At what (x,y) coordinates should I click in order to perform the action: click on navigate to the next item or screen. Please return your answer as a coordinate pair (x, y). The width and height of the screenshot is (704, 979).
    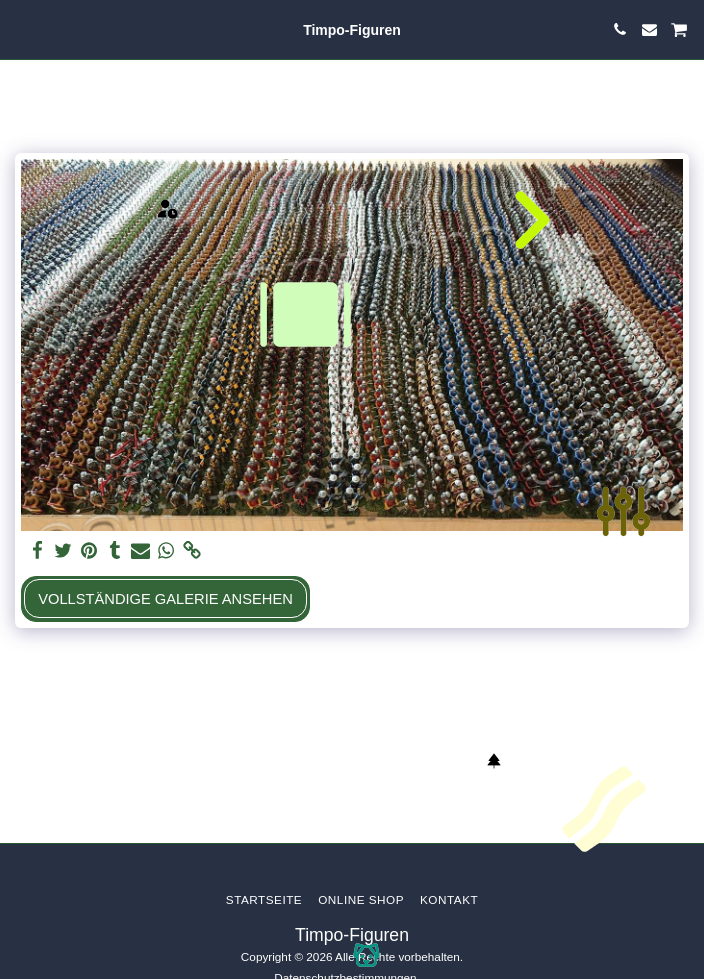
    Looking at the image, I should click on (530, 220).